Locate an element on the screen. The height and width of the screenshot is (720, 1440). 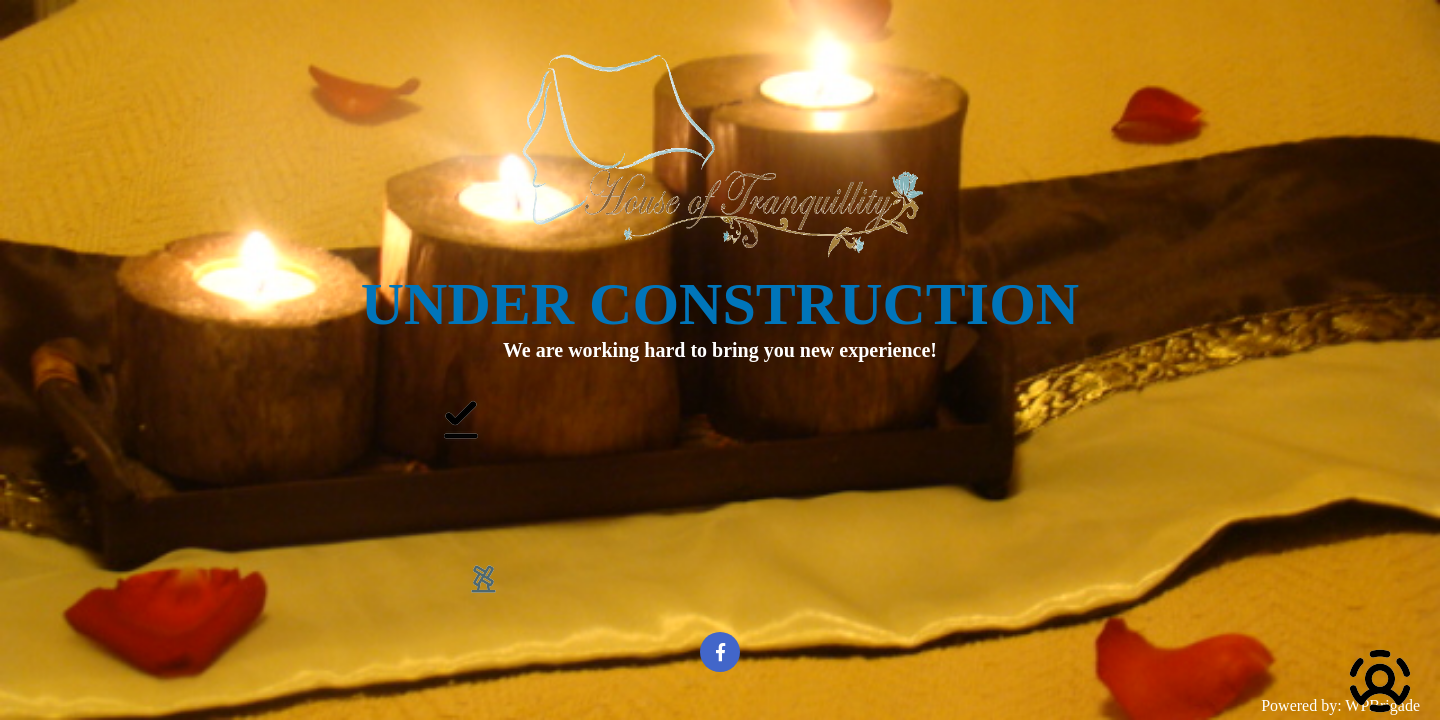
incomplete or pending user profile is located at coordinates (1380, 681).